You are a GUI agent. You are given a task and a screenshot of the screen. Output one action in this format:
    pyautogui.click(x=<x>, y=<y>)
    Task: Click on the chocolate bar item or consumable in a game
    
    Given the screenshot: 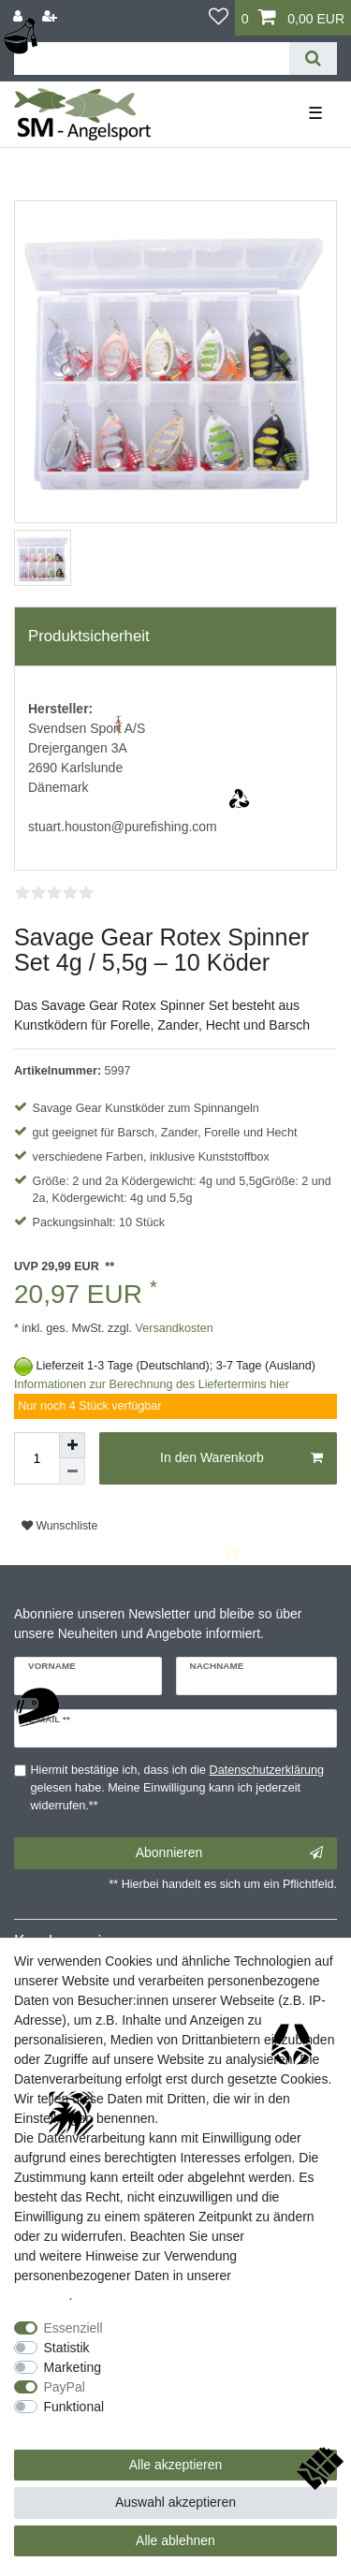 What is the action you would take?
    pyautogui.click(x=320, y=2466)
    